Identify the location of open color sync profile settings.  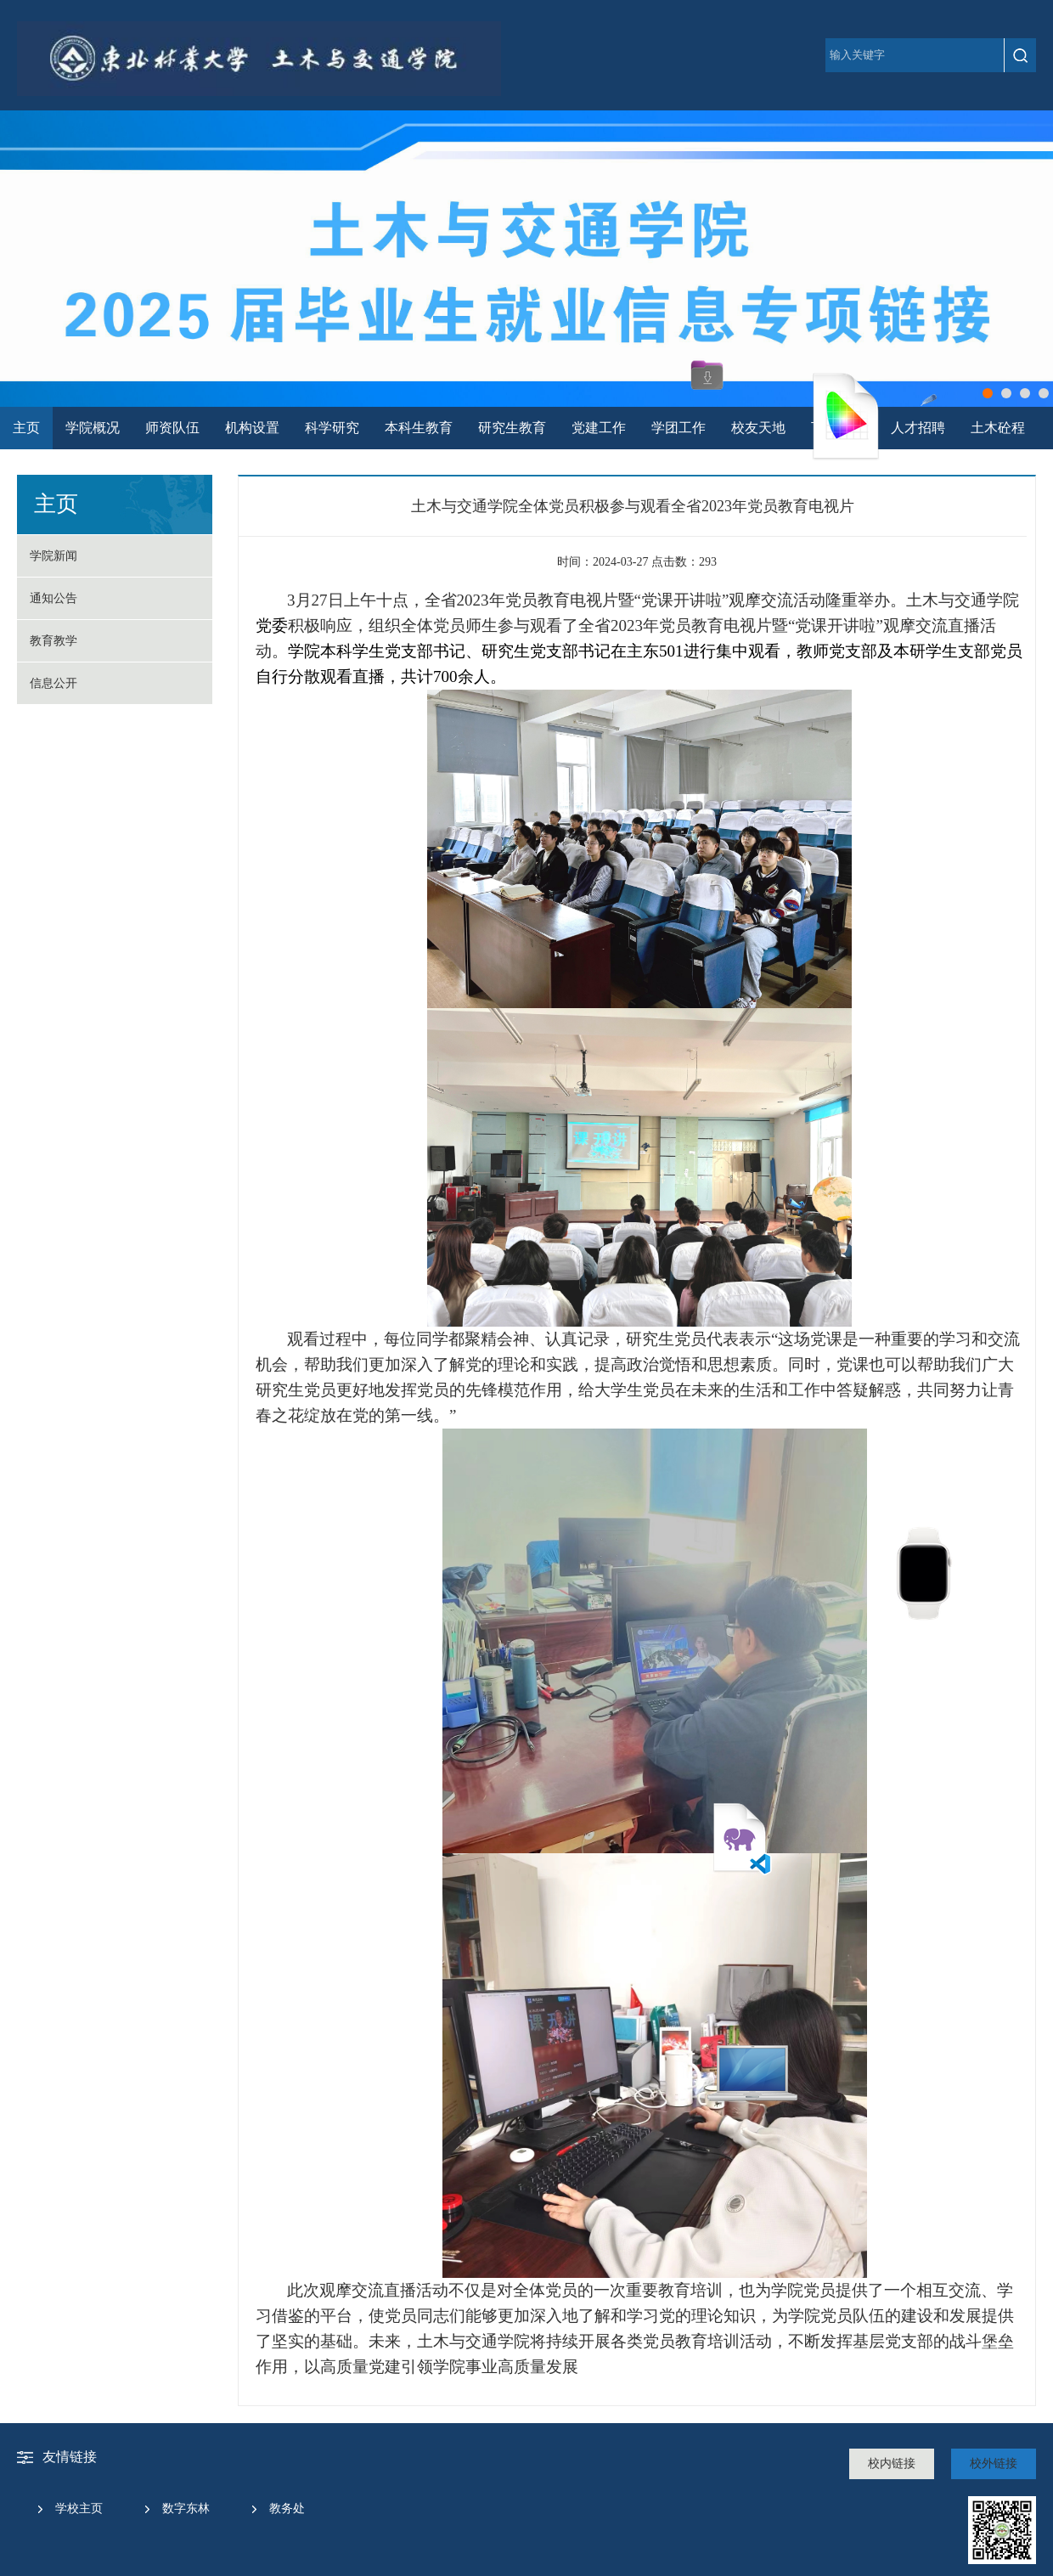
(846, 418).